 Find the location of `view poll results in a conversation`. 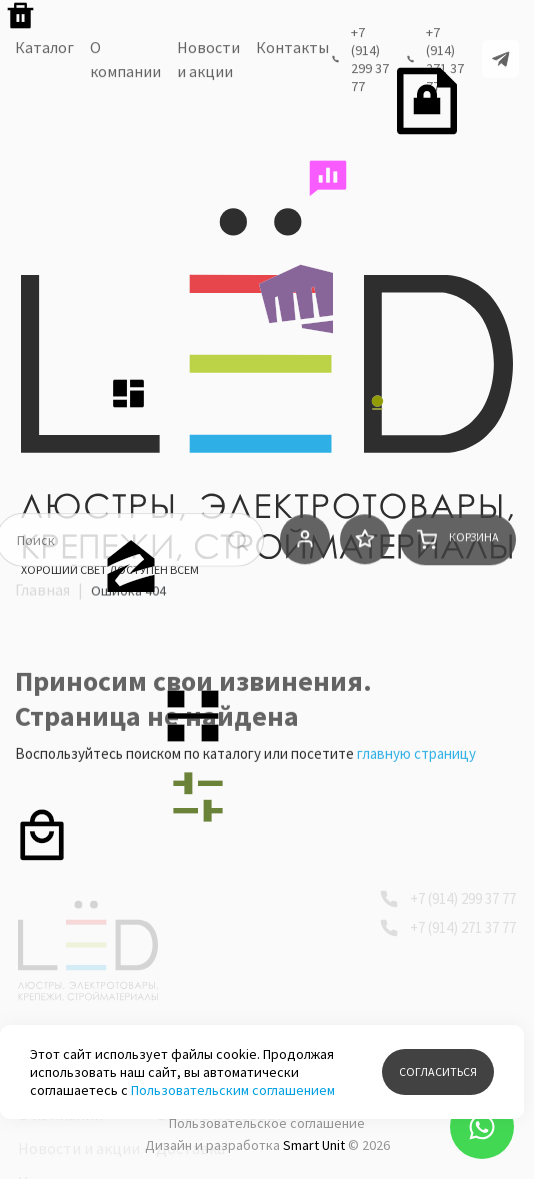

view poll results in a conversation is located at coordinates (328, 177).